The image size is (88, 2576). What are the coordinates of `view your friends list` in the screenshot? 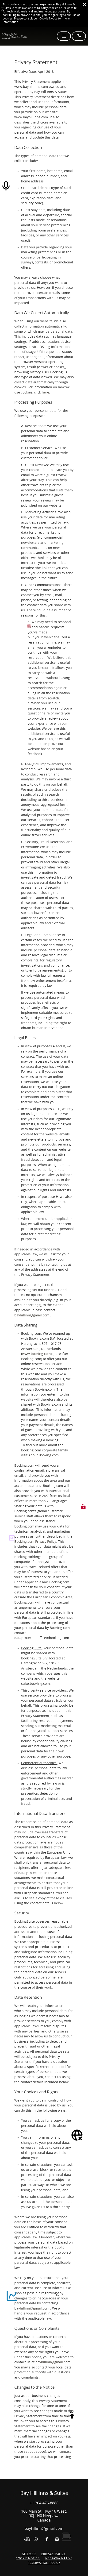 It's located at (29, 625).